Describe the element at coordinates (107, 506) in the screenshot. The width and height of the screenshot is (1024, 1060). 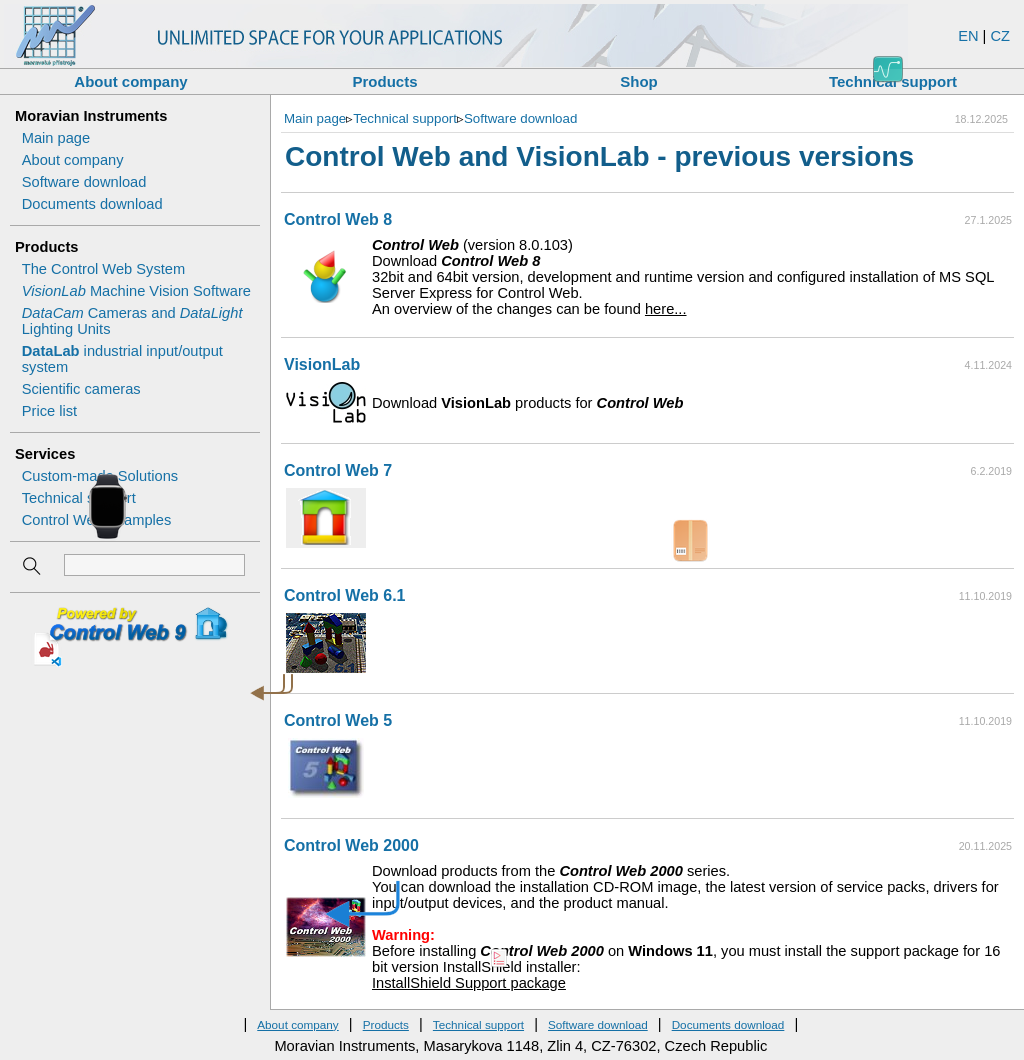
I see `apple watch series 8 device icon` at that location.